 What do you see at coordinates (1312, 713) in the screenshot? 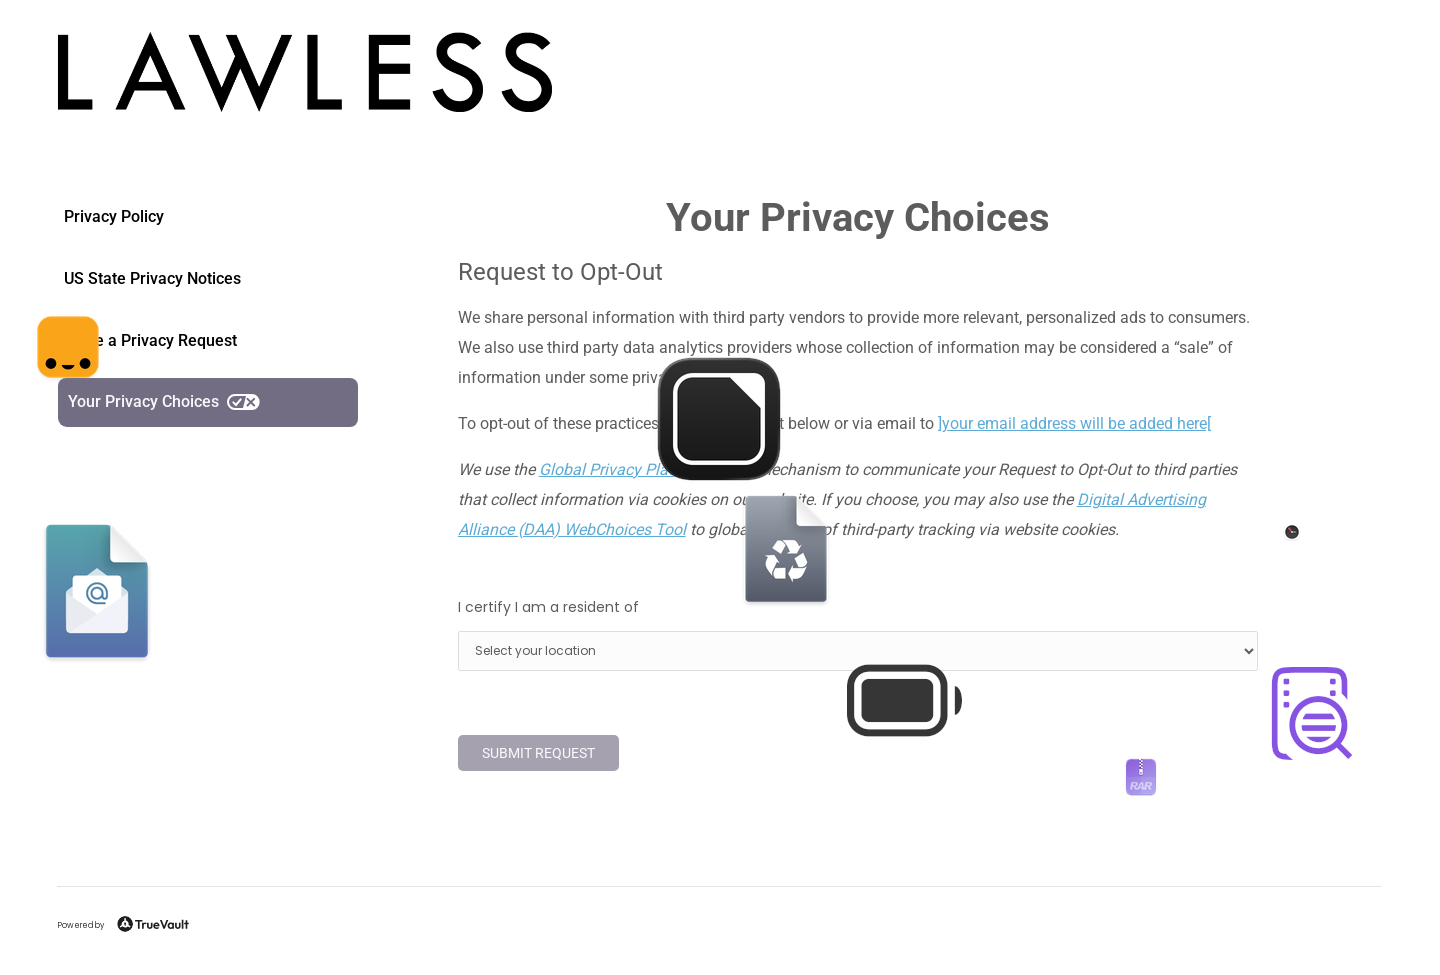
I see `open the system log viewer app` at bounding box center [1312, 713].